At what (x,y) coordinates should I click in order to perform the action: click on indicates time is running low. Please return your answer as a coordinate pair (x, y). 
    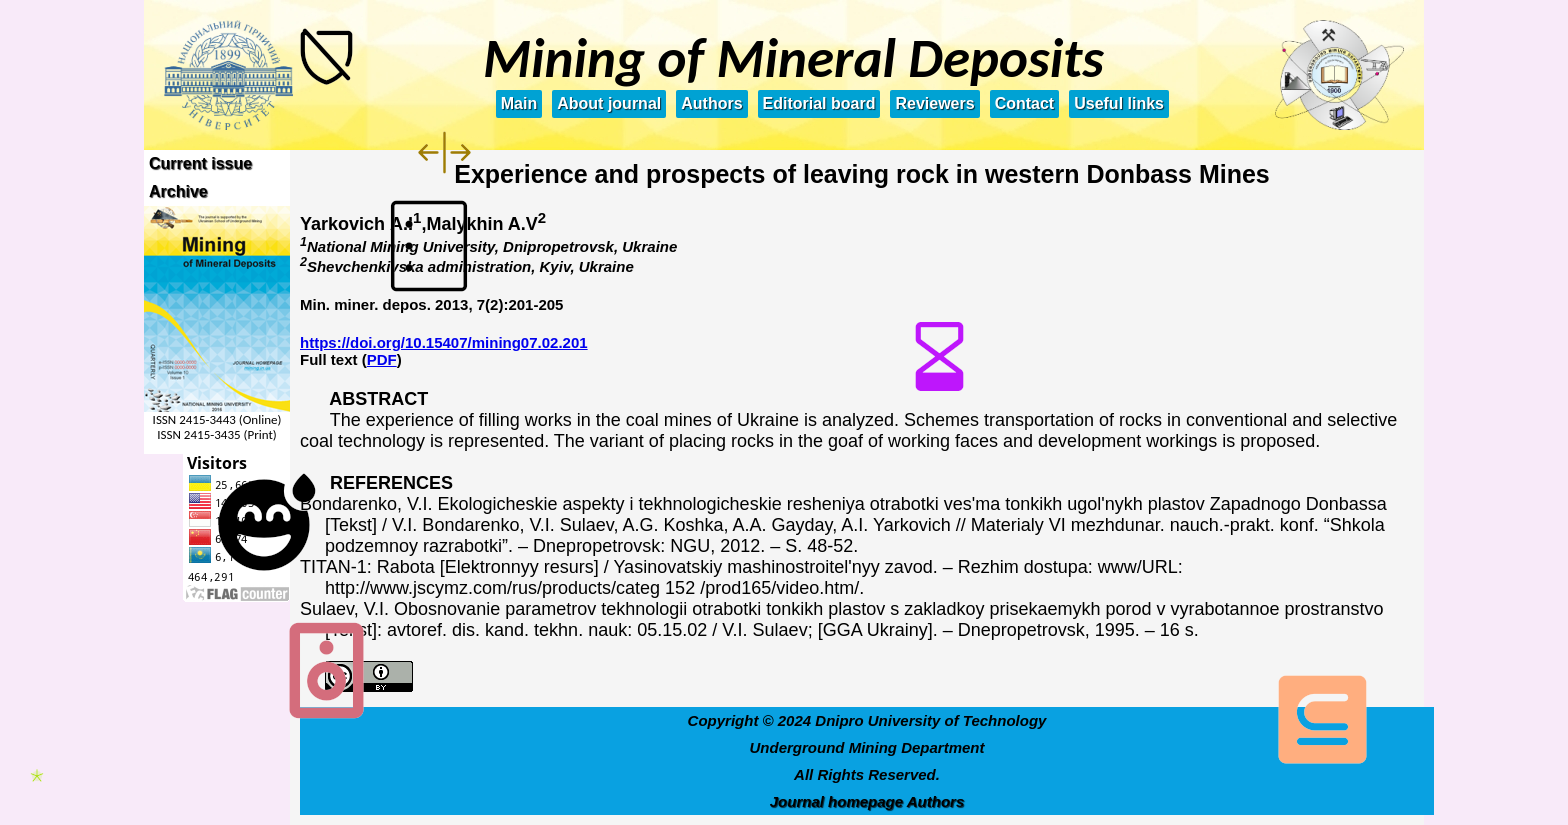
    Looking at the image, I should click on (939, 356).